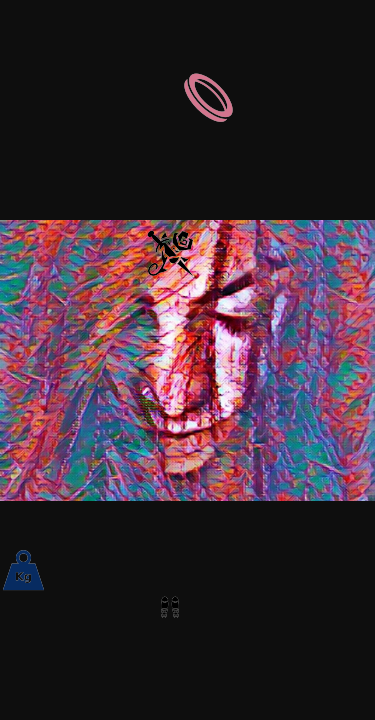 This screenshot has width=375, height=720. I want to click on equip leg armor to your character, so click(170, 607).